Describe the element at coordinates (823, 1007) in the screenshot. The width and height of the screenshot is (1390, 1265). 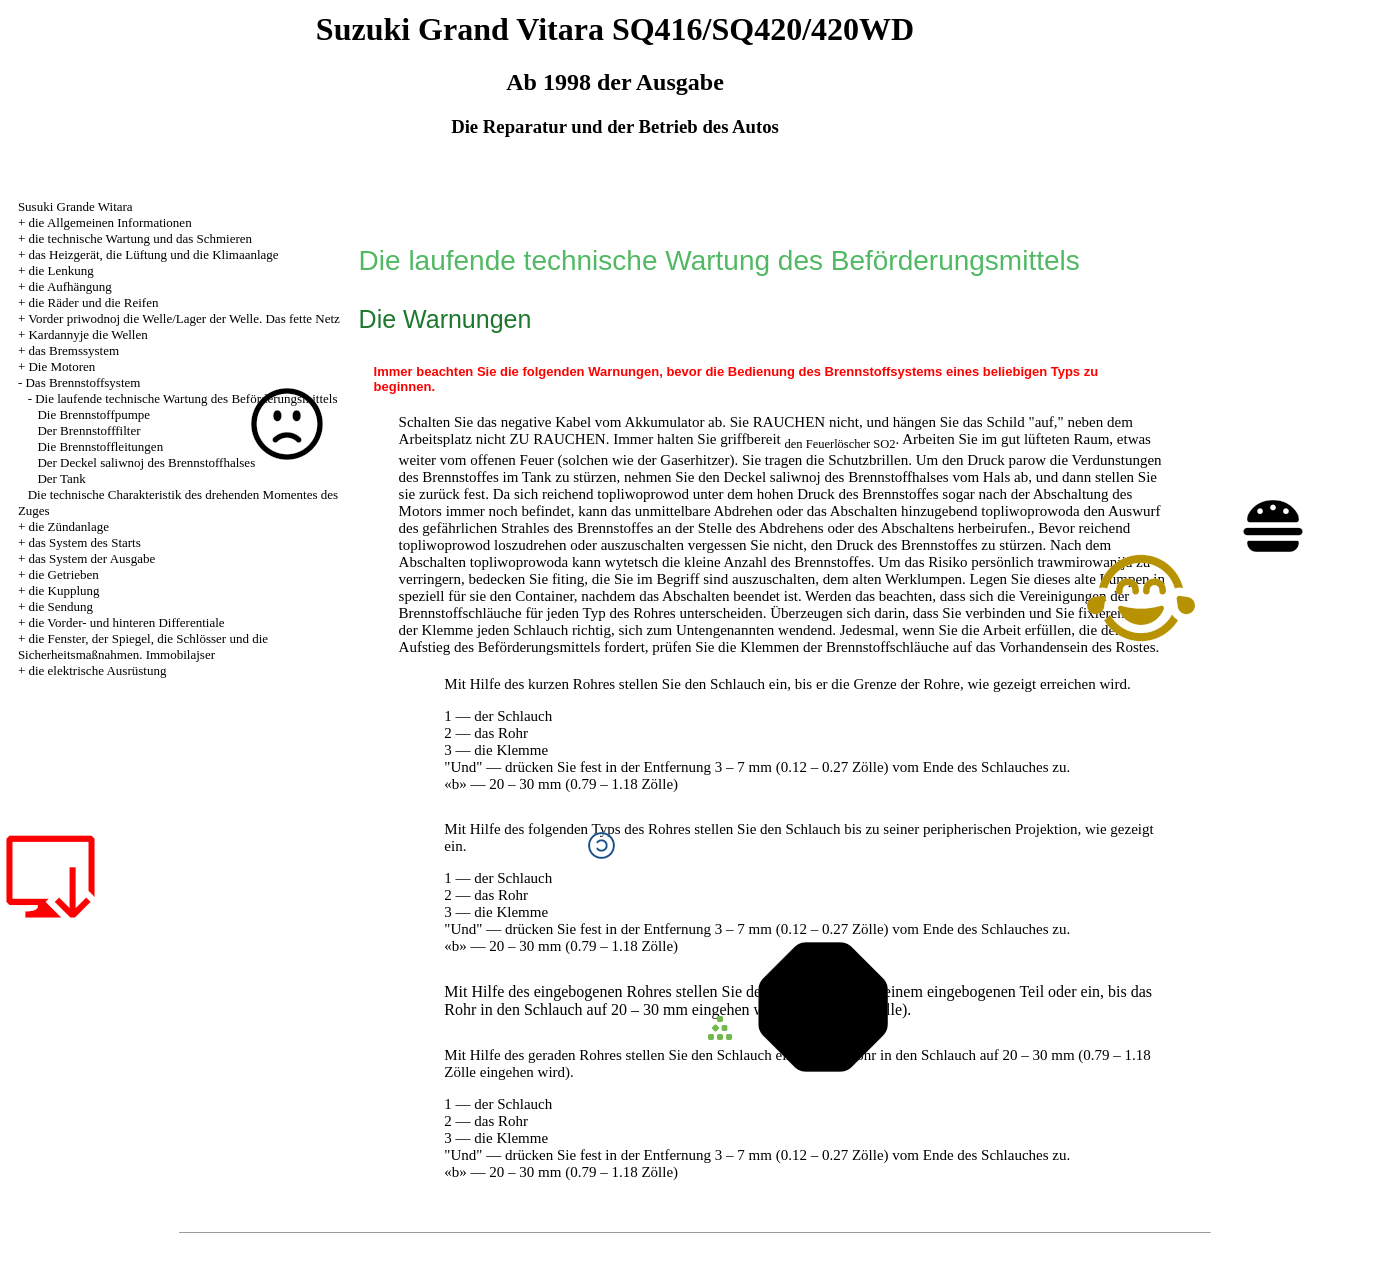
I see `stop or halt action indicator` at that location.